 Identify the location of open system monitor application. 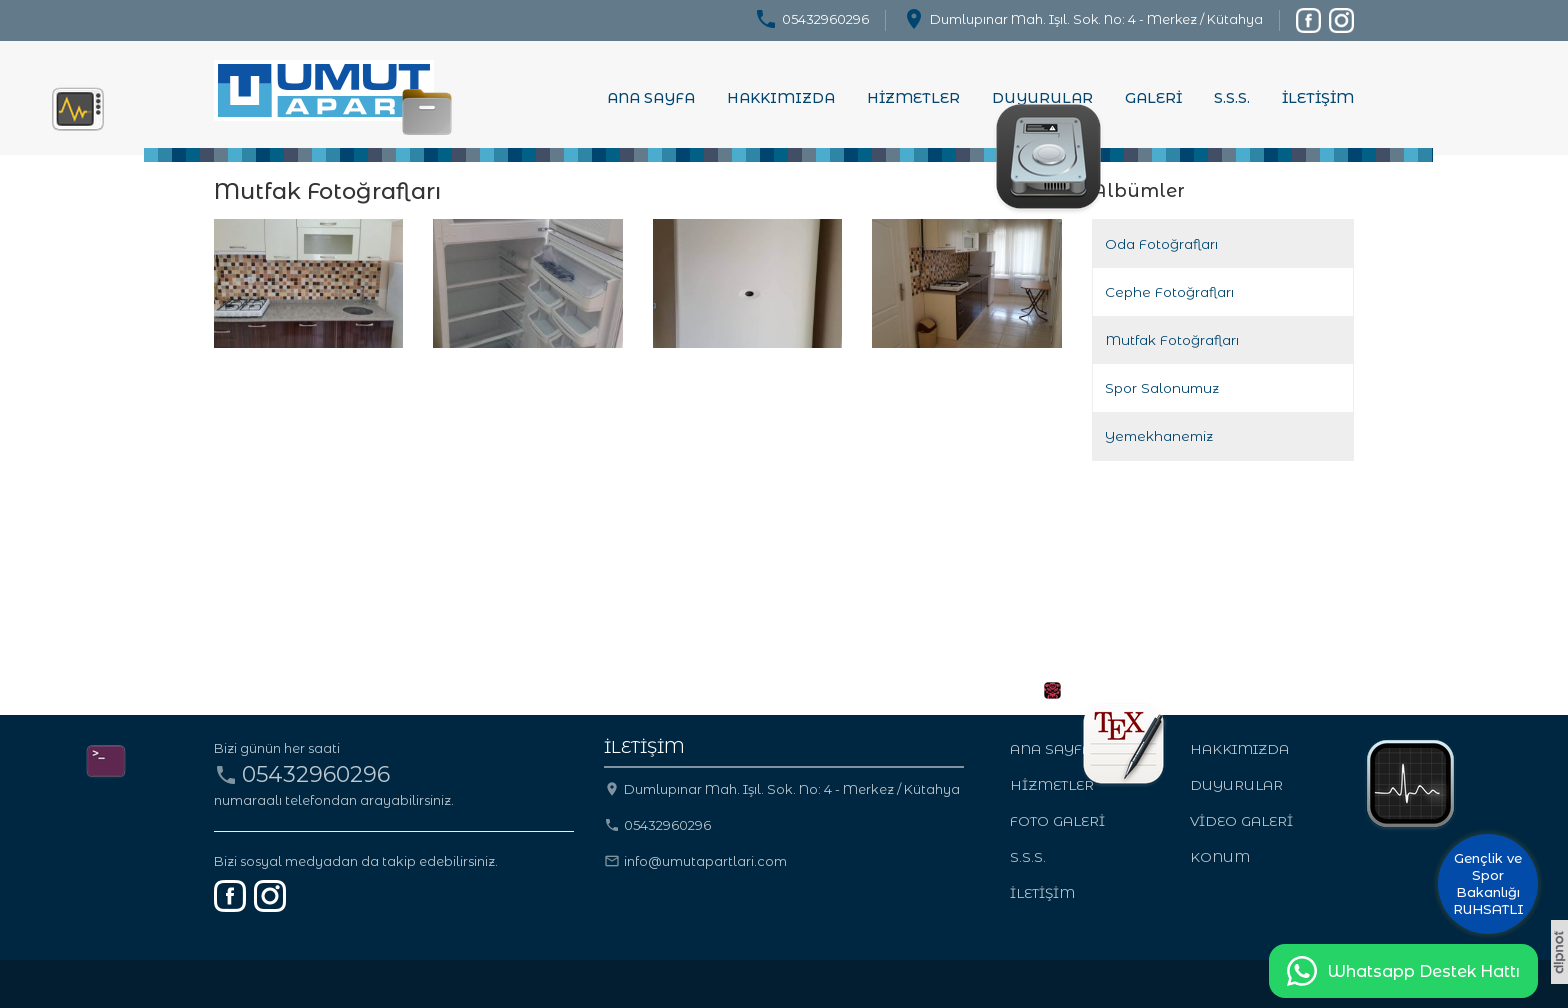
(78, 109).